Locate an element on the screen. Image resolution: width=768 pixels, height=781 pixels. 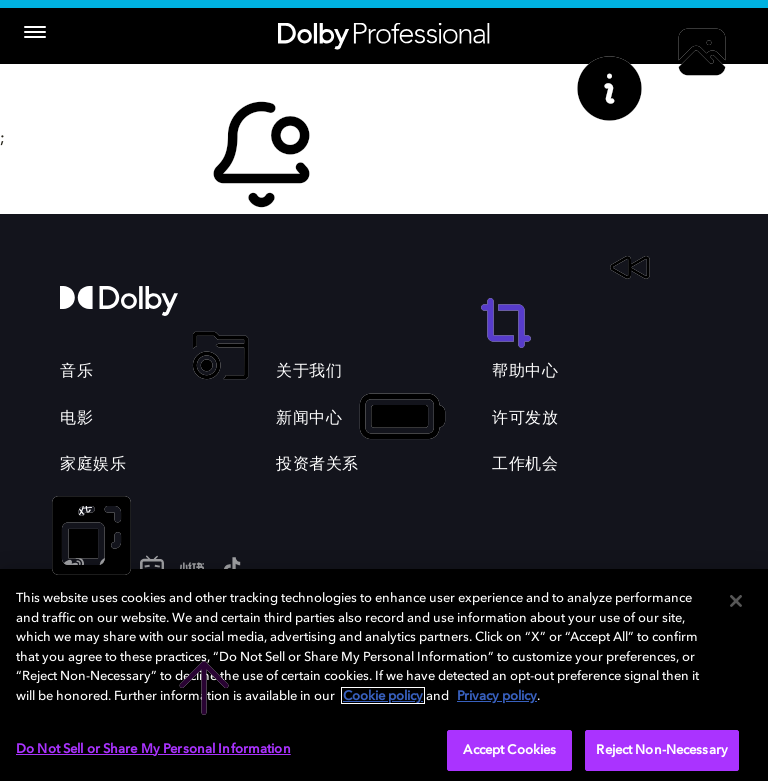
view more information or details is located at coordinates (609, 88).